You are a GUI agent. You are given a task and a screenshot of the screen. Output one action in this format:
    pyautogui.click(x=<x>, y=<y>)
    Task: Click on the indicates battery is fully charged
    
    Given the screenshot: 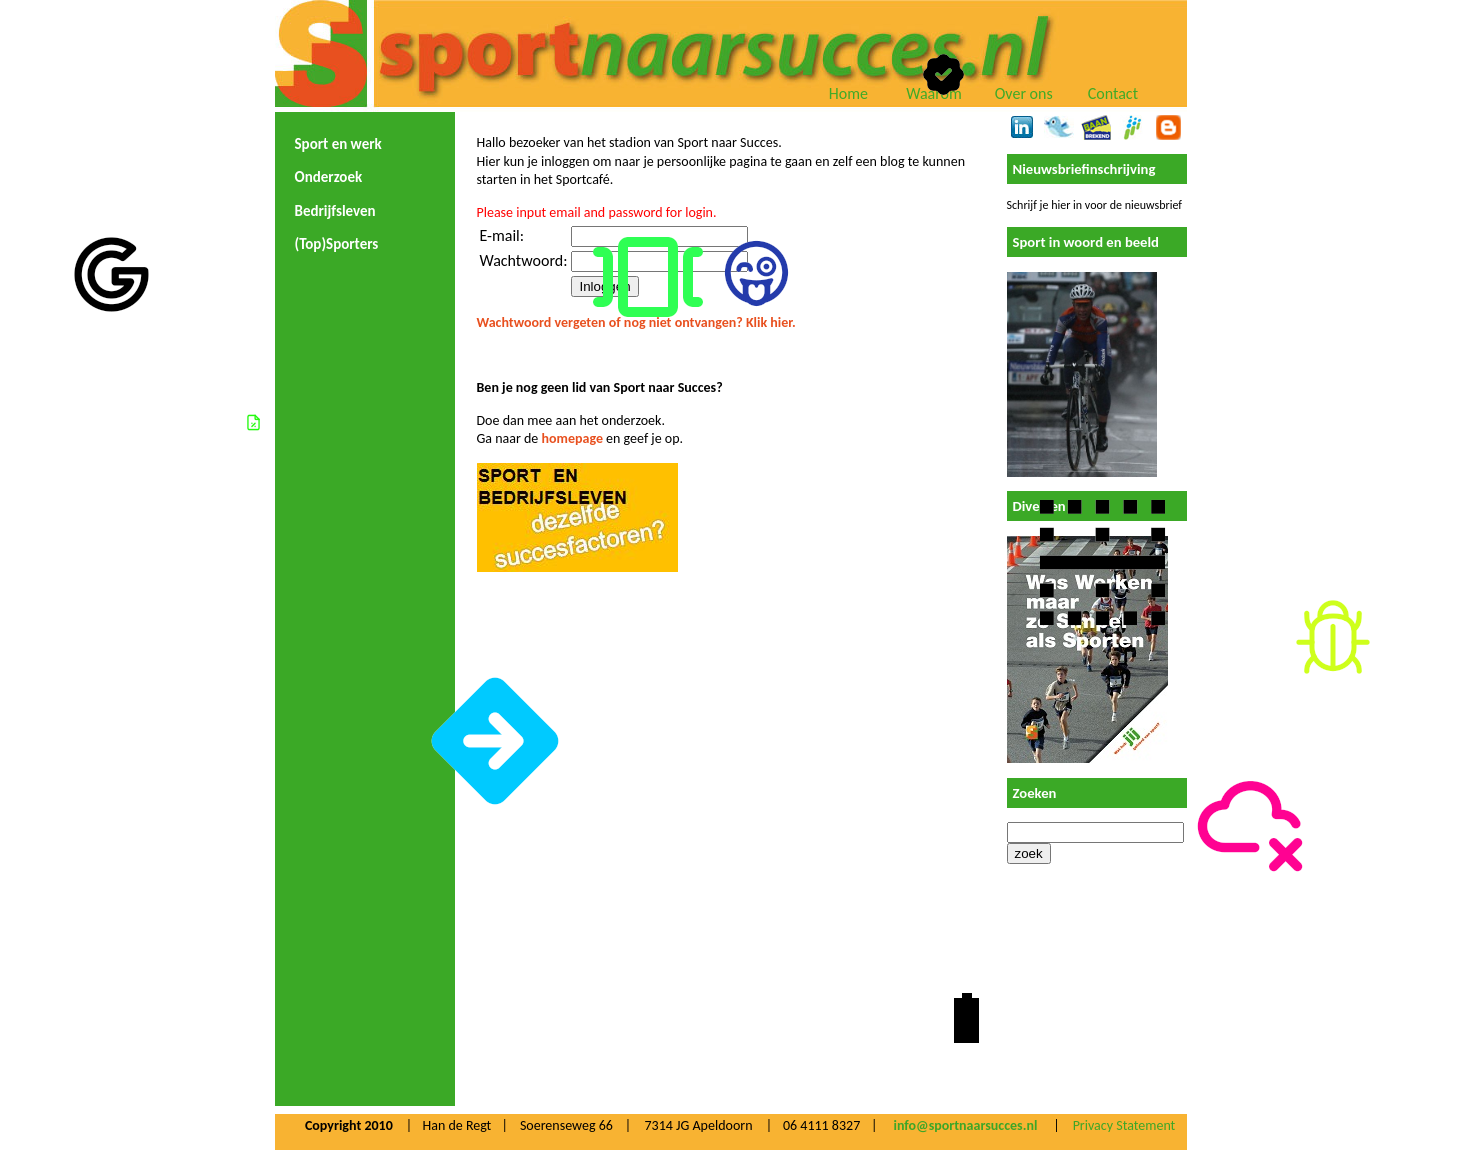 What is the action you would take?
    pyautogui.click(x=967, y=1018)
    